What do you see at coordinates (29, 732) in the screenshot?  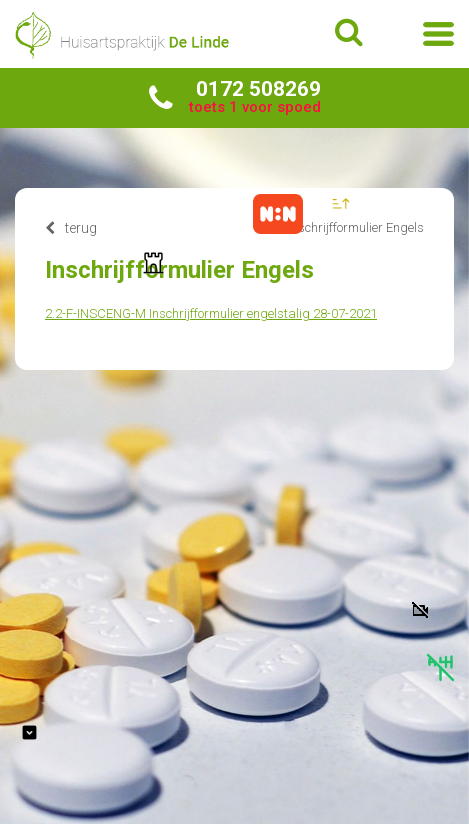 I see `expand dropdown menu or content` at bounding box center [29, 732].